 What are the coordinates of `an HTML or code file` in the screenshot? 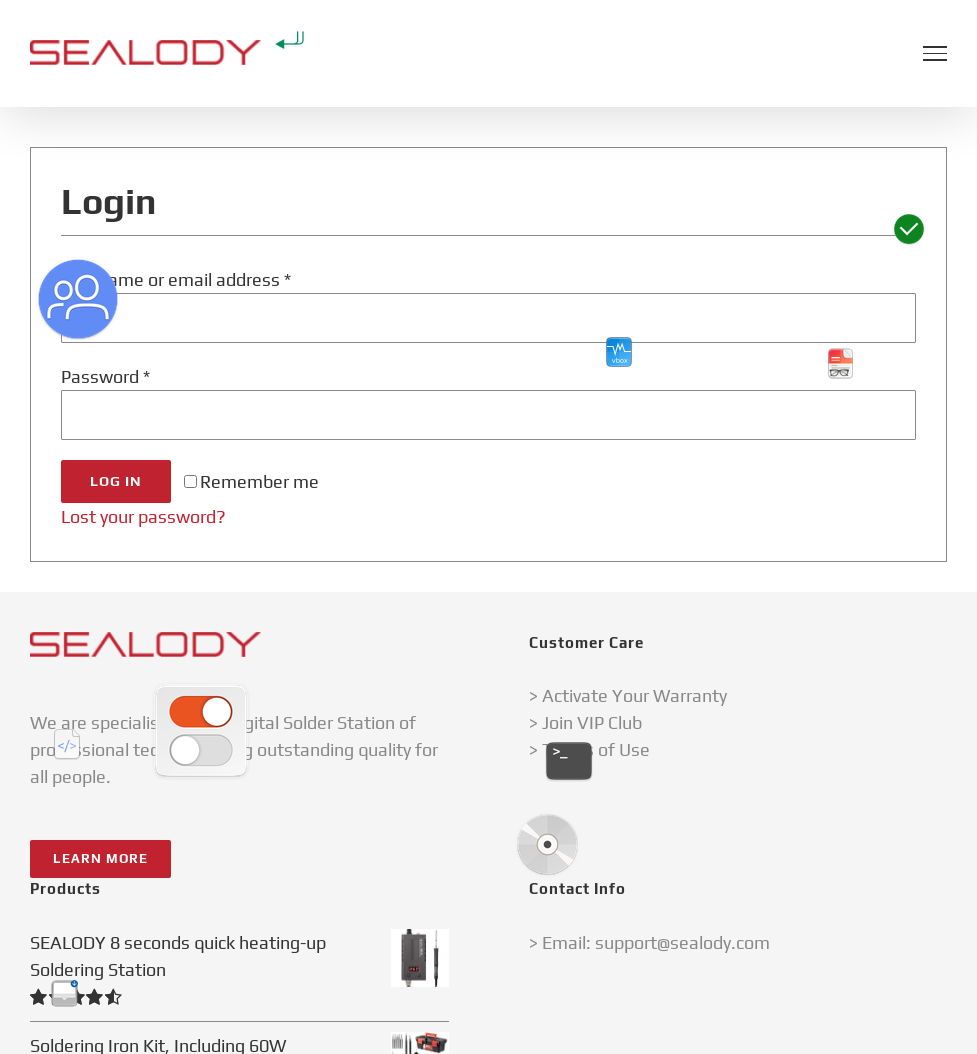 It's located at (67, 744).